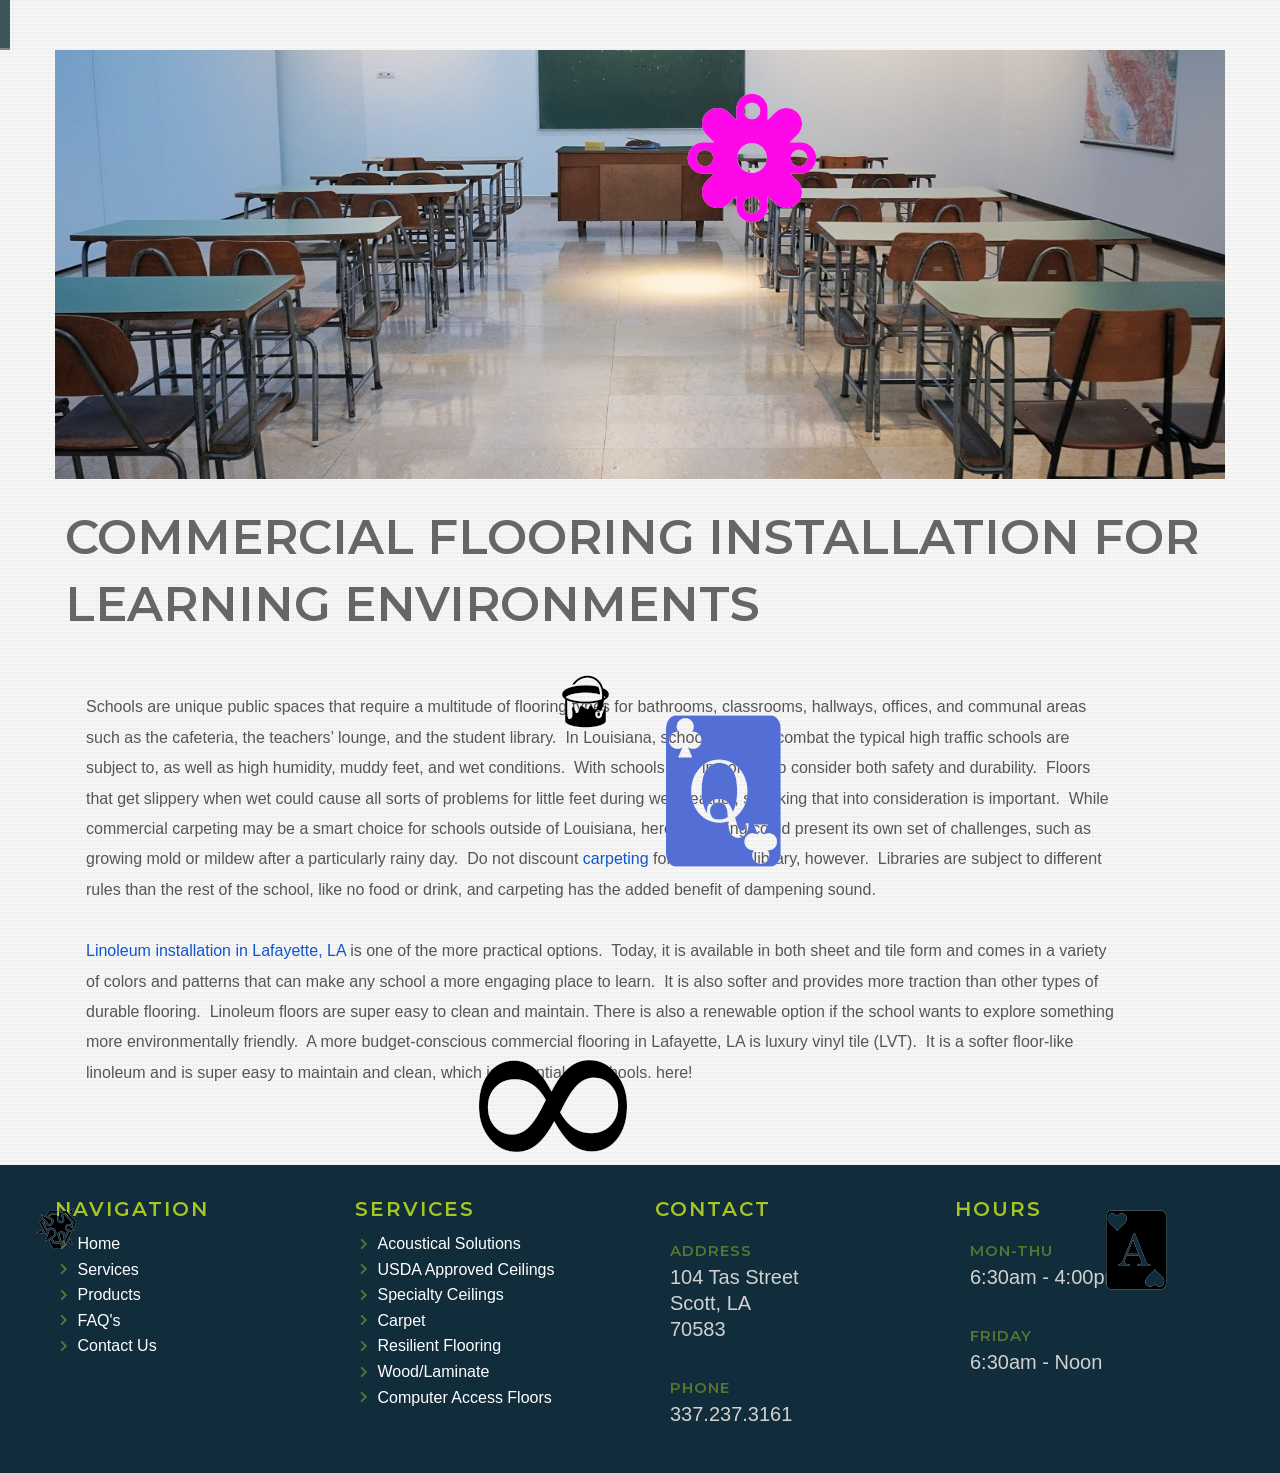 This screenshot has width=1280, height=1473. Describe the element at coordinates (723, 791) in the screenshot. I see `queen of clubs playing card` at that location.